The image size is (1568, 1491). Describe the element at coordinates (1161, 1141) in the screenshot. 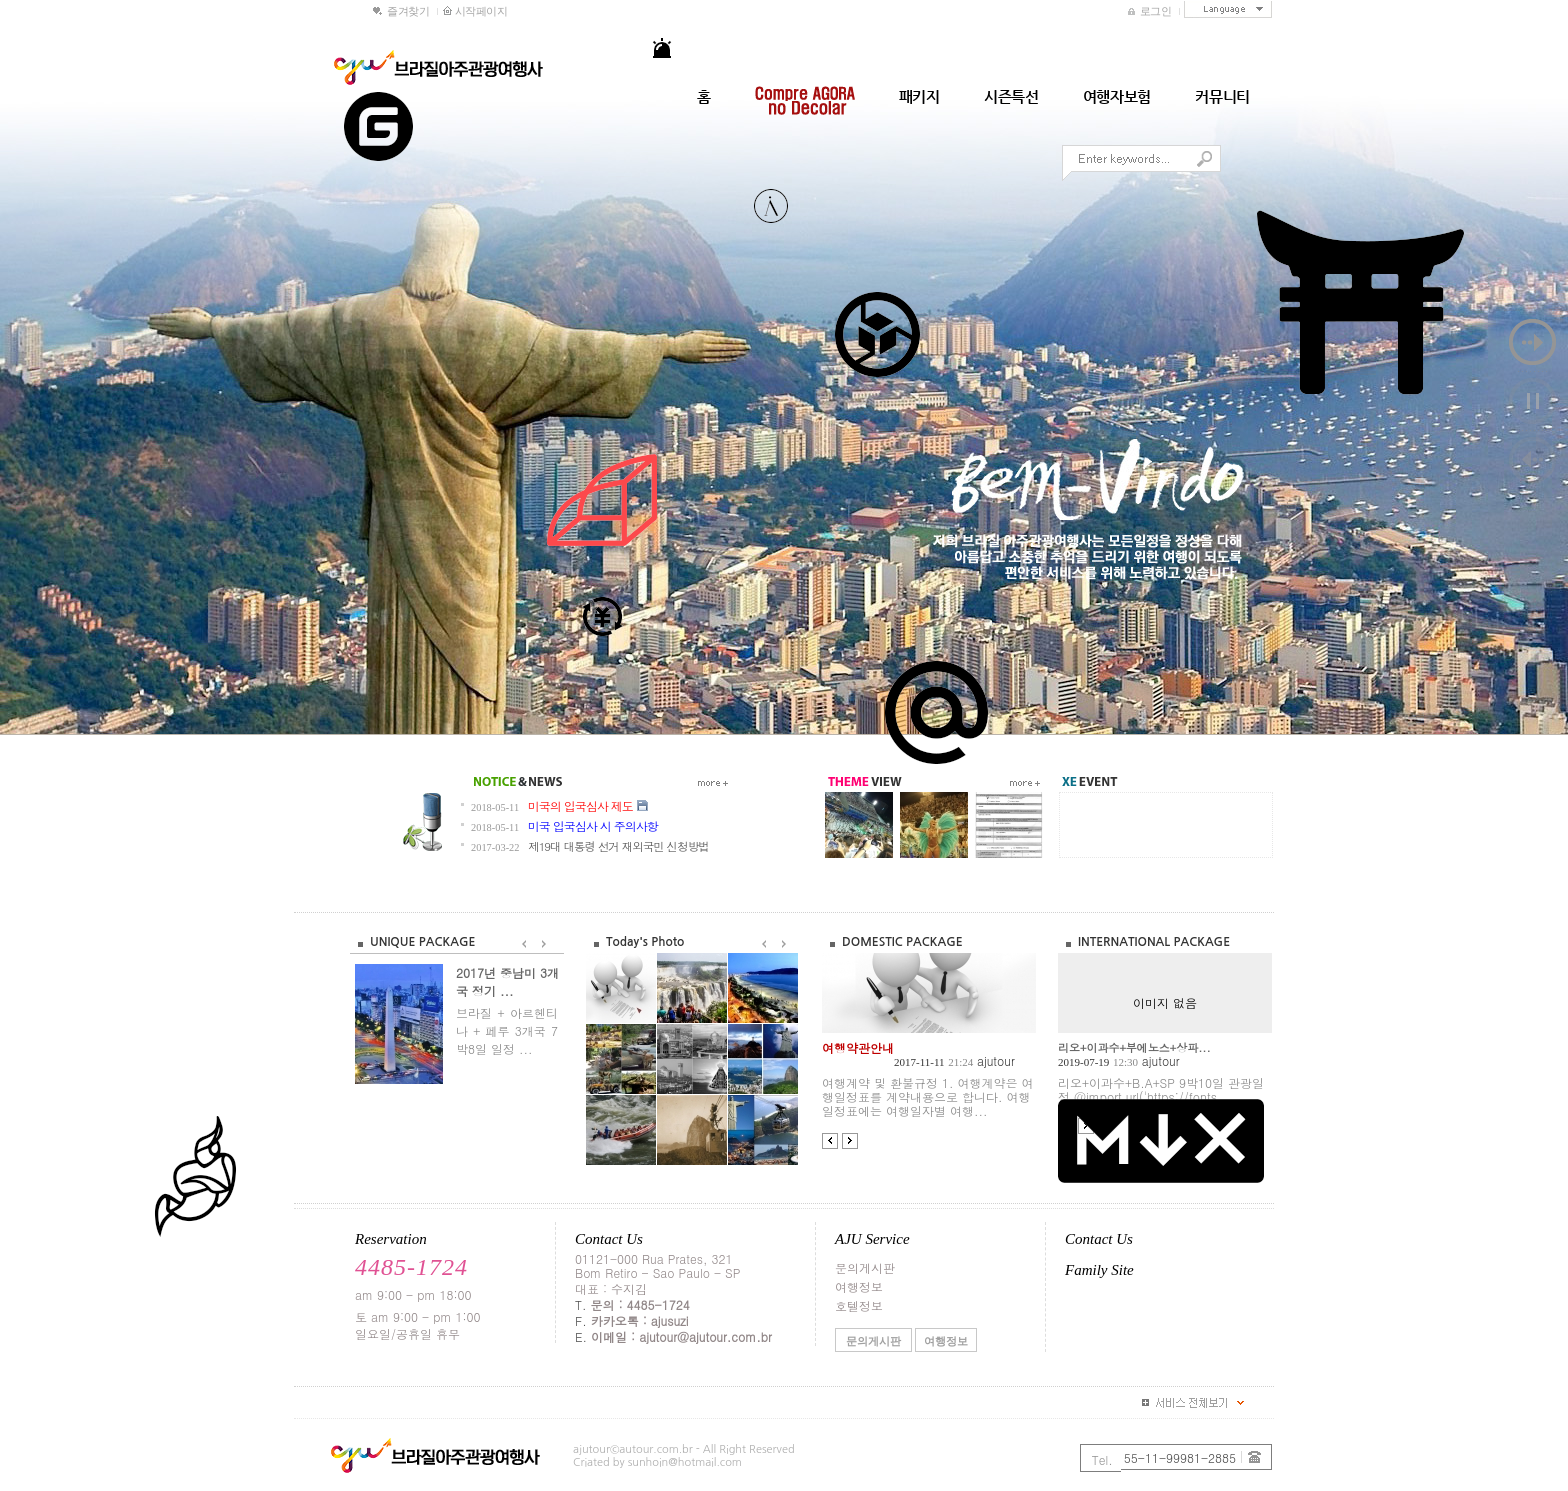

I see `MDX file format or project indicator` at that location.